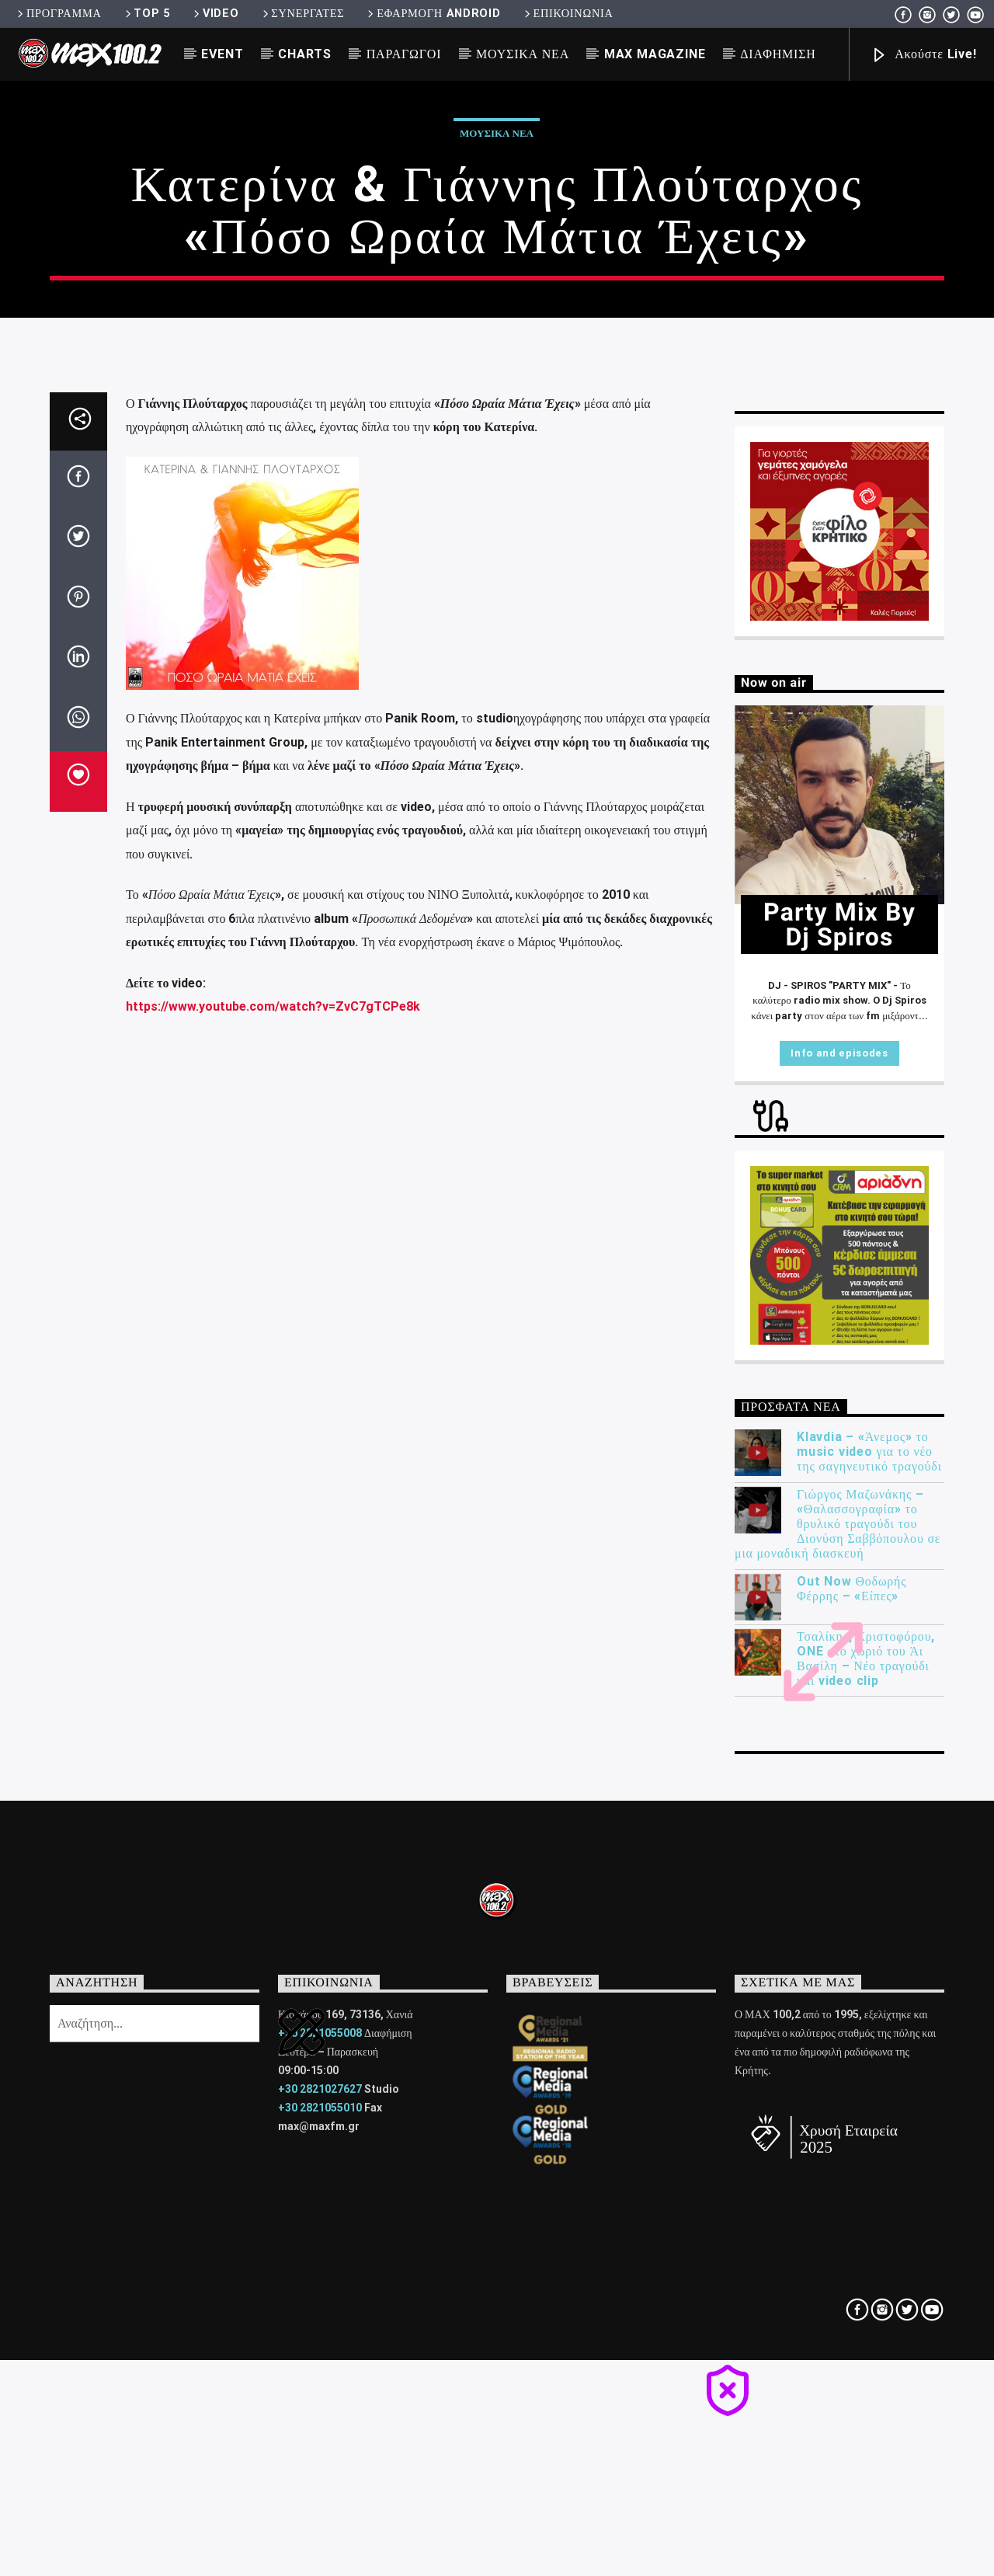 The width and height of the screenshot is (994, 2576). I want to click on connect or manage cable connections, so click(770, 1116).